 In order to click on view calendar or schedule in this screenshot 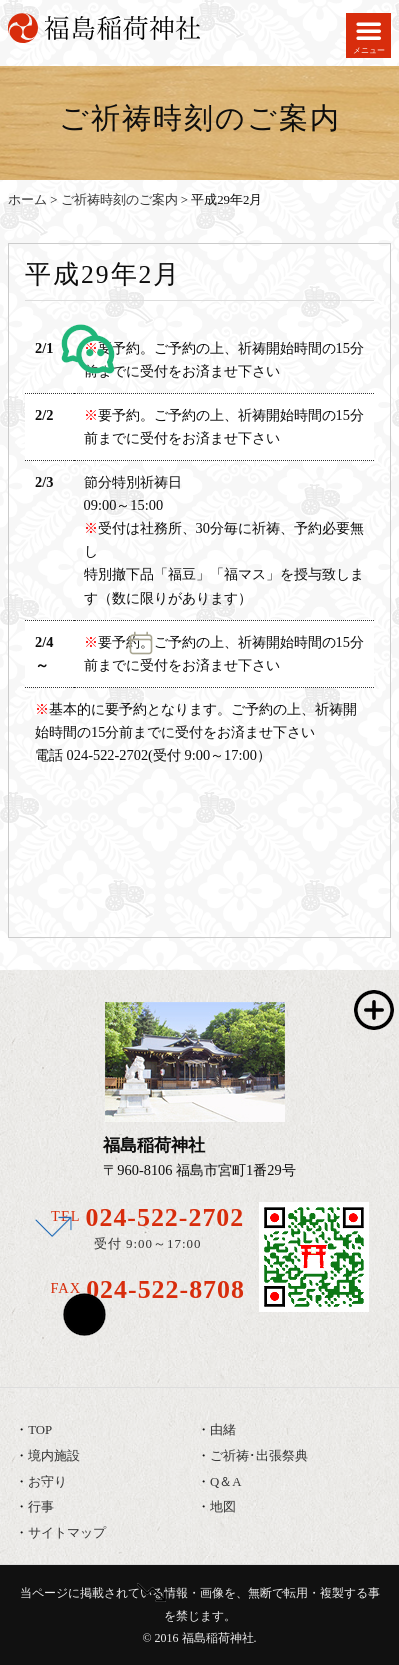, I will do `click(141, 643)`.